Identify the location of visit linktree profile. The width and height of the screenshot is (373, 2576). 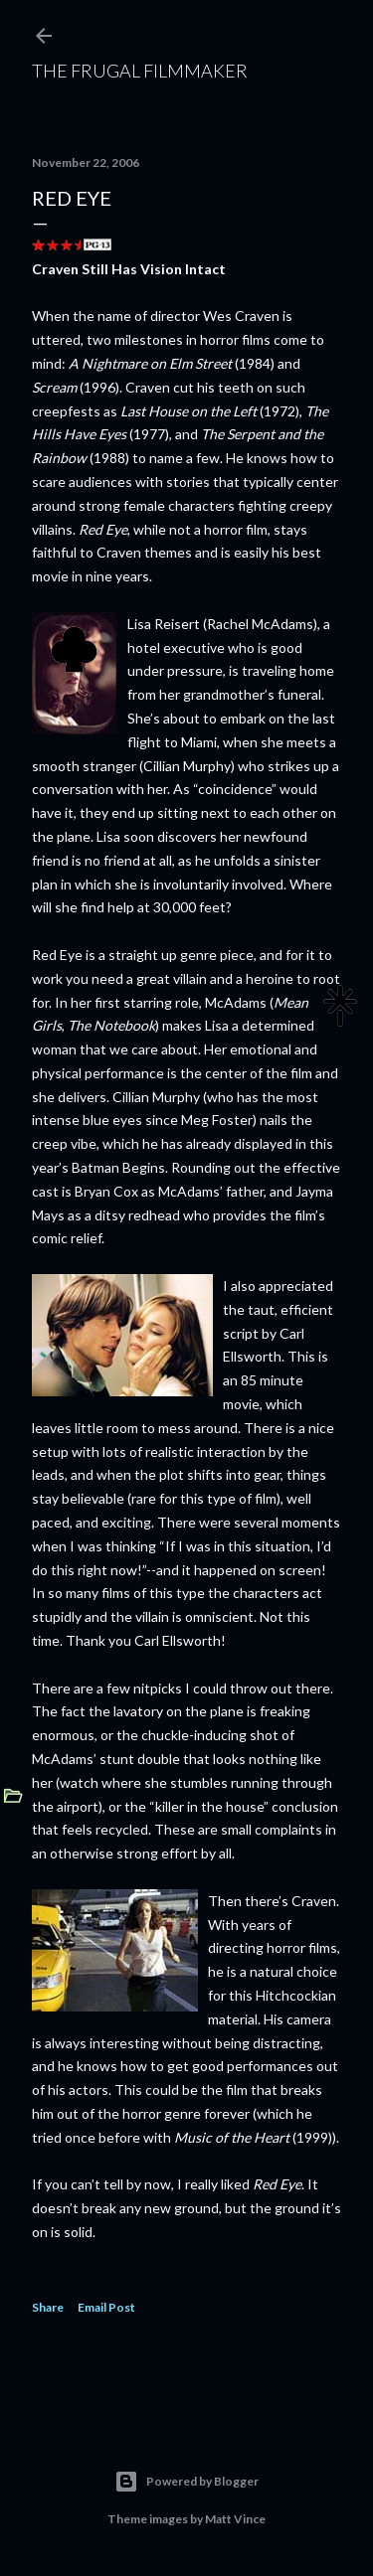
(340, 1006).